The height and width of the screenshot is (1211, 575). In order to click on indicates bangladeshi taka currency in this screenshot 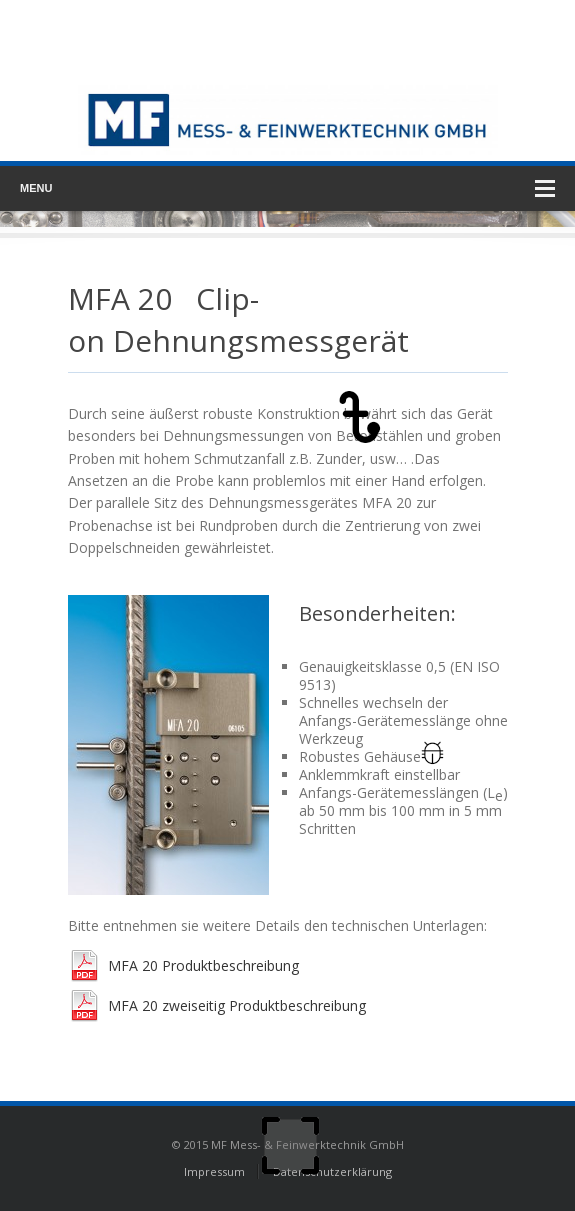, I will do `click(359, 417)`.